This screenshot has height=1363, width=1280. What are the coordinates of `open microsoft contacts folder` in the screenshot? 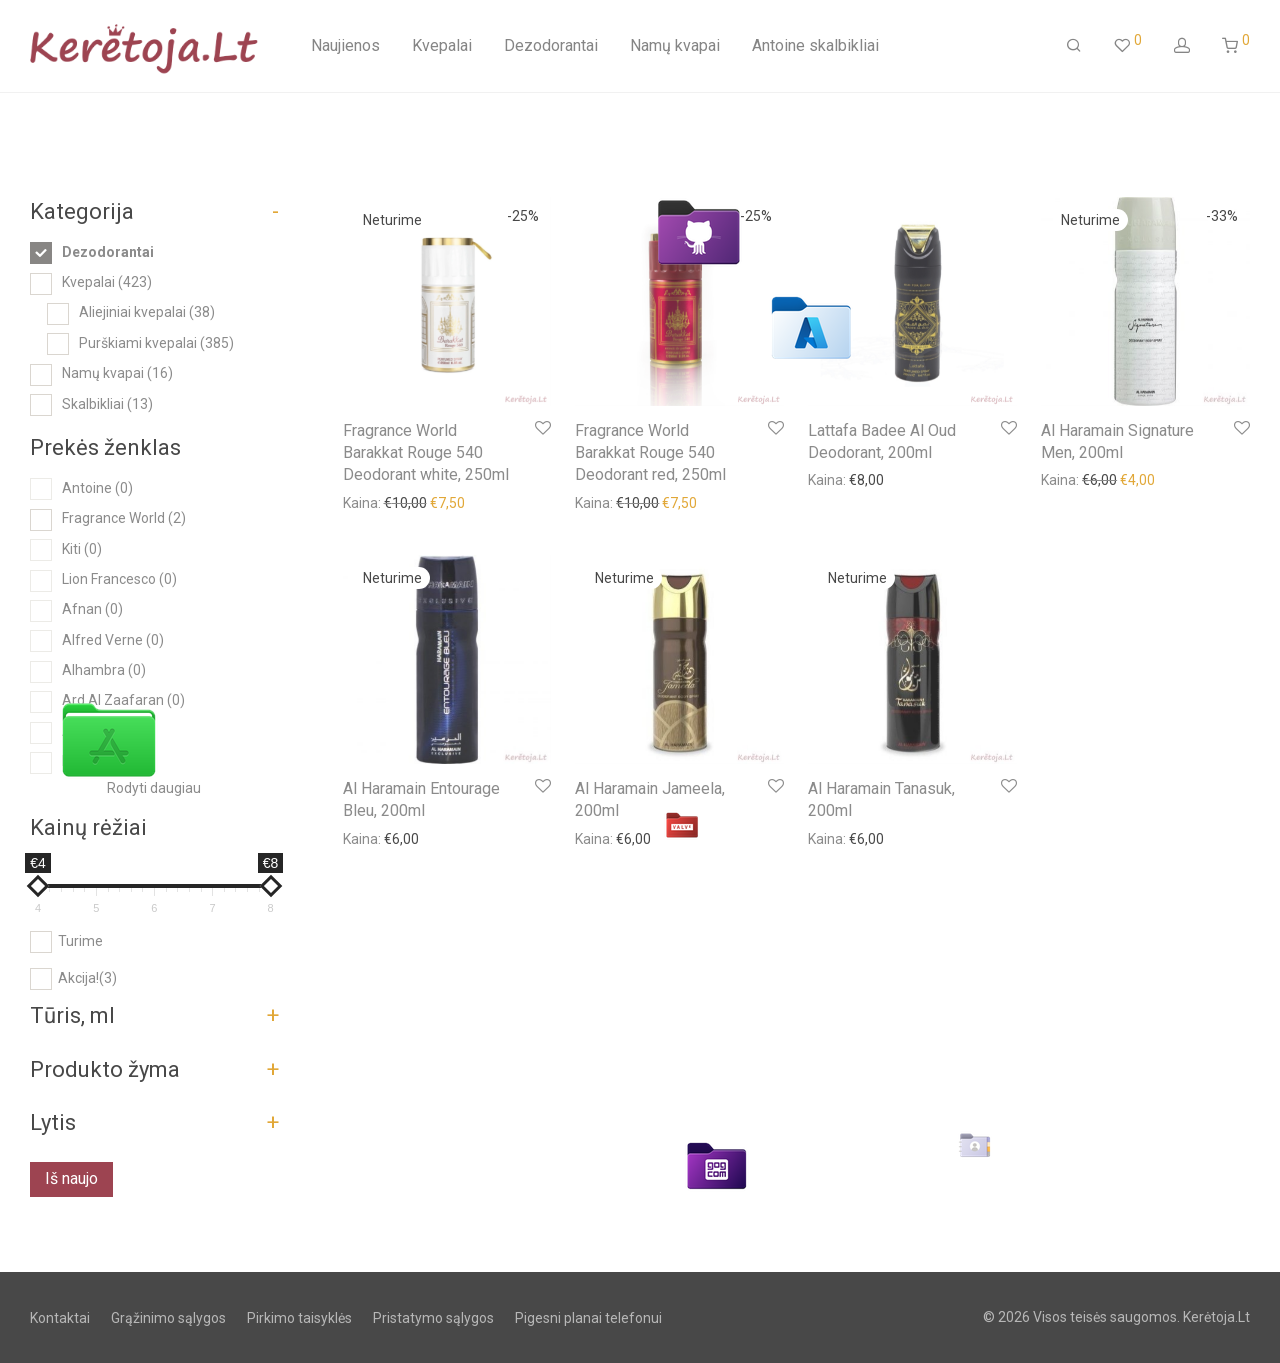 It's located at (975, 1146).